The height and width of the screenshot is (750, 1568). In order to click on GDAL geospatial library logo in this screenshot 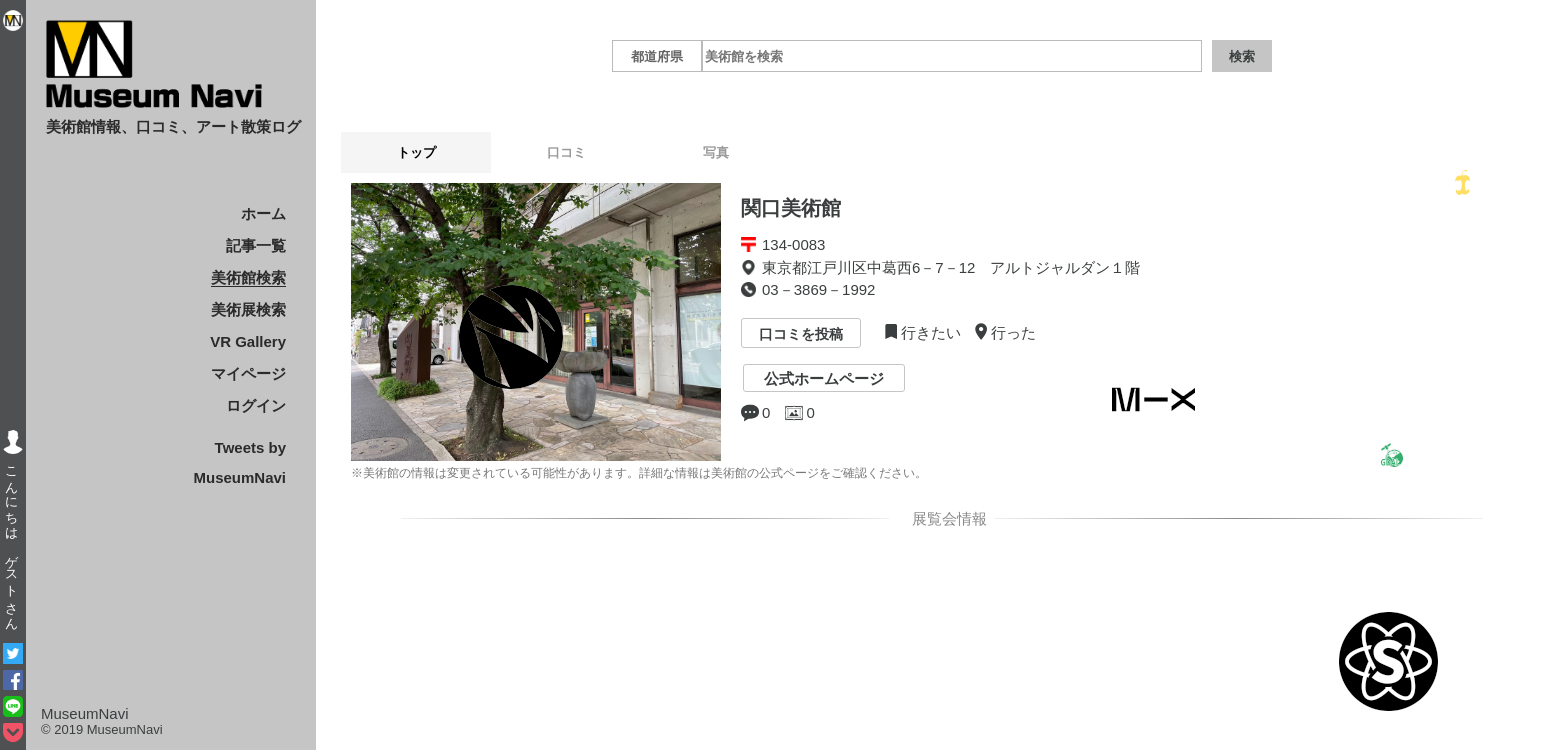, I will do `click(1392, 455)`.